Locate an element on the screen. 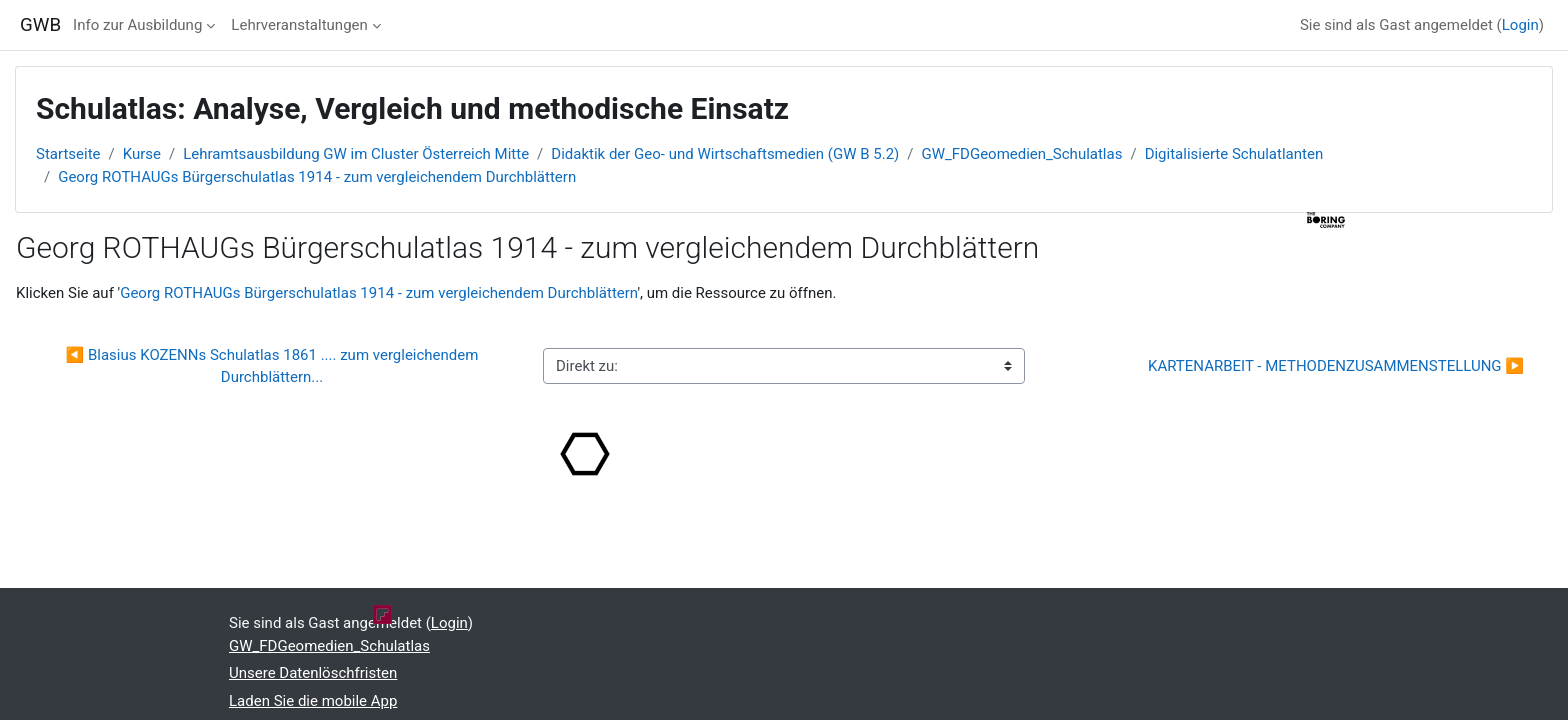 The image size is (1568, 720). the boring company logo is located at coordinates (1326, 220).